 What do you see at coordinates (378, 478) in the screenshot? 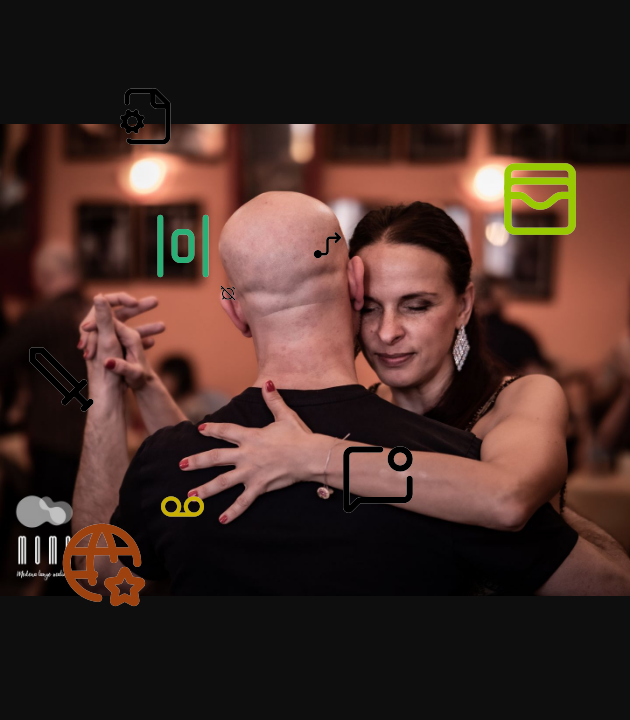
I see `new unread message notification` at bounding box center [378, 478].